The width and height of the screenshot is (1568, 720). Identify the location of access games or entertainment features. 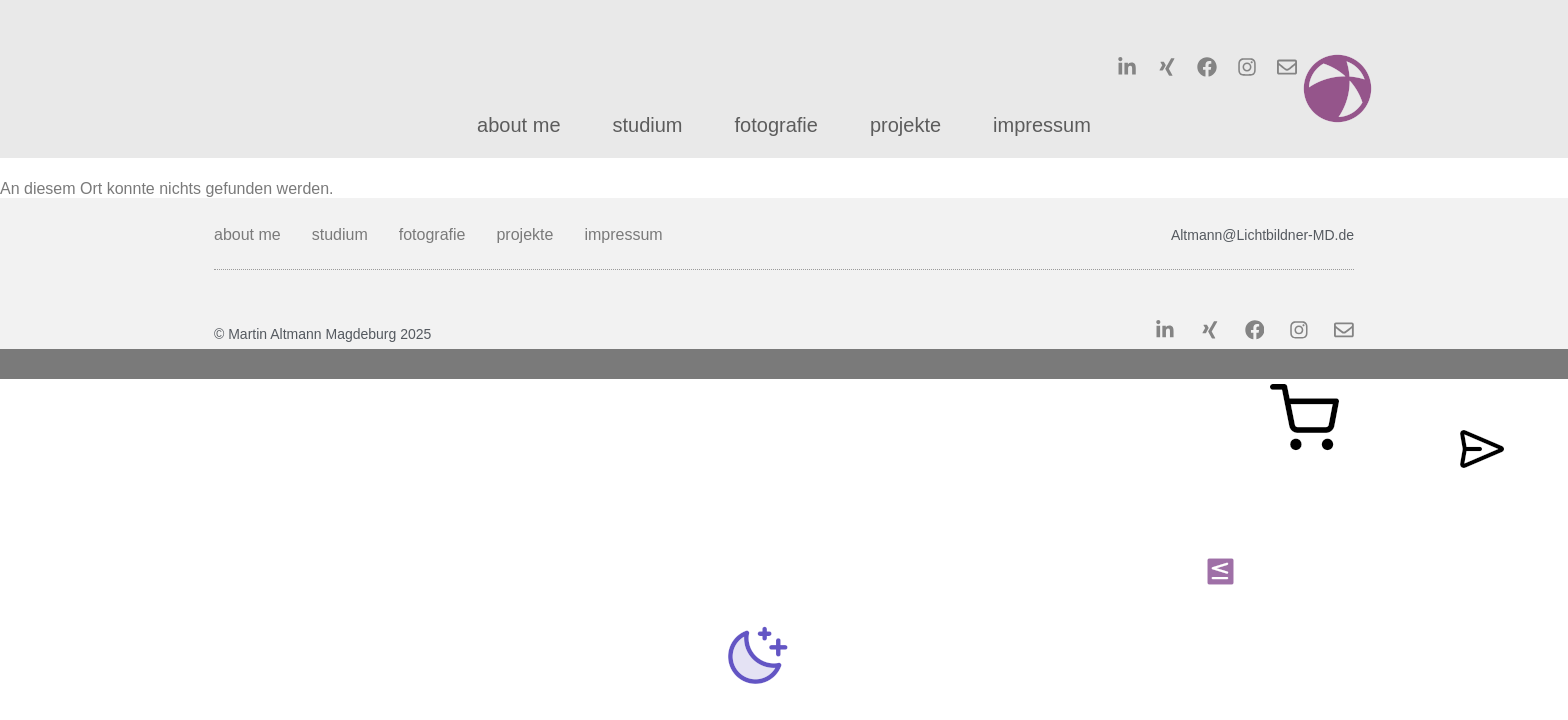
(1337, 88).